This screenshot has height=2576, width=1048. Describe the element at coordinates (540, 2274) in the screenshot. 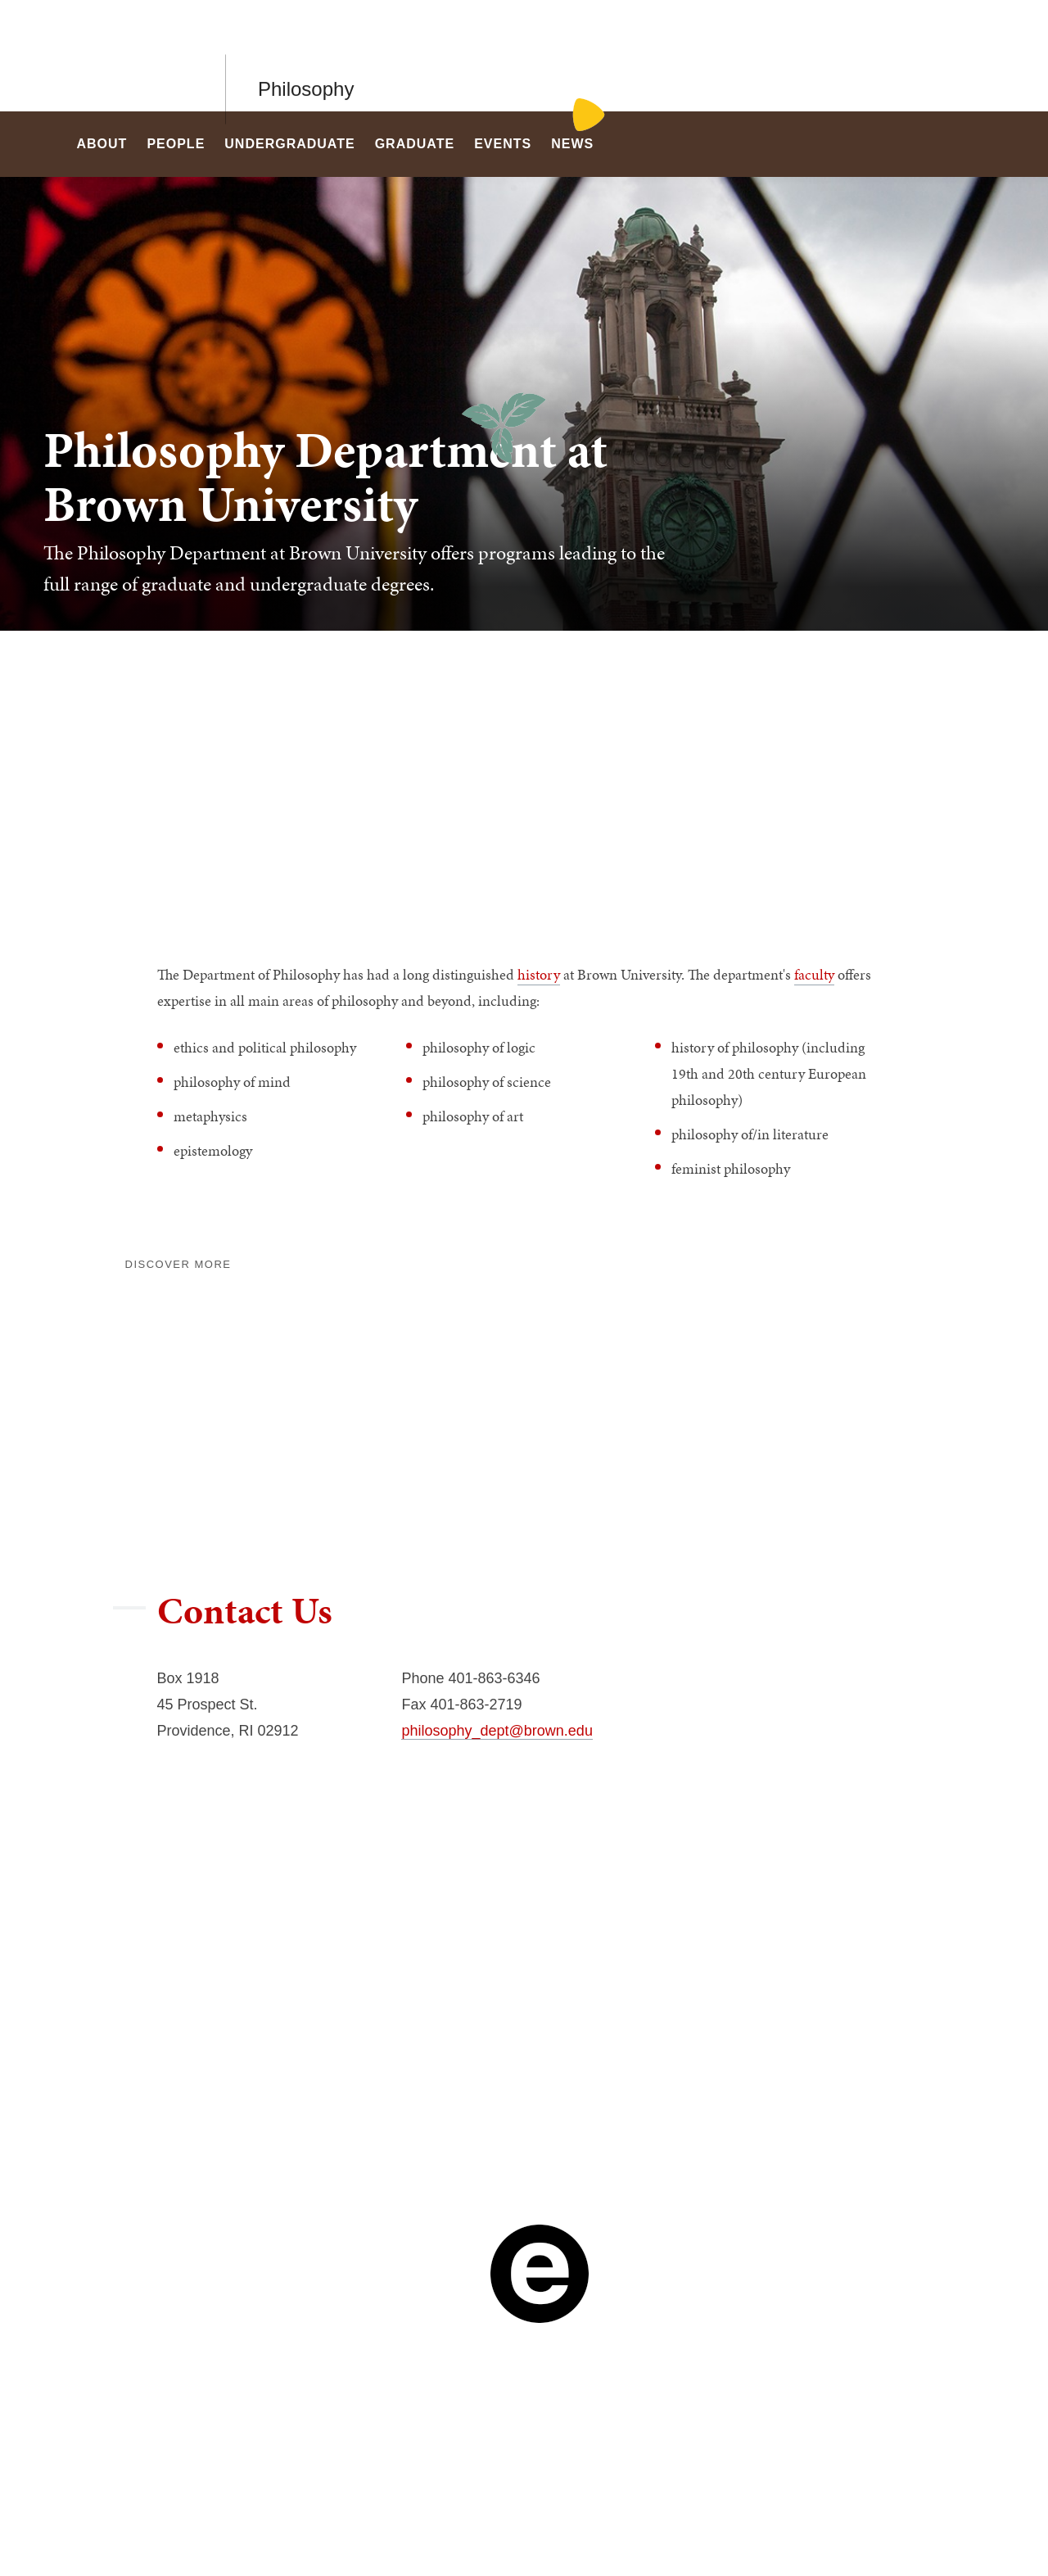

I see `Embarcadero Technologies company logo` at that location.